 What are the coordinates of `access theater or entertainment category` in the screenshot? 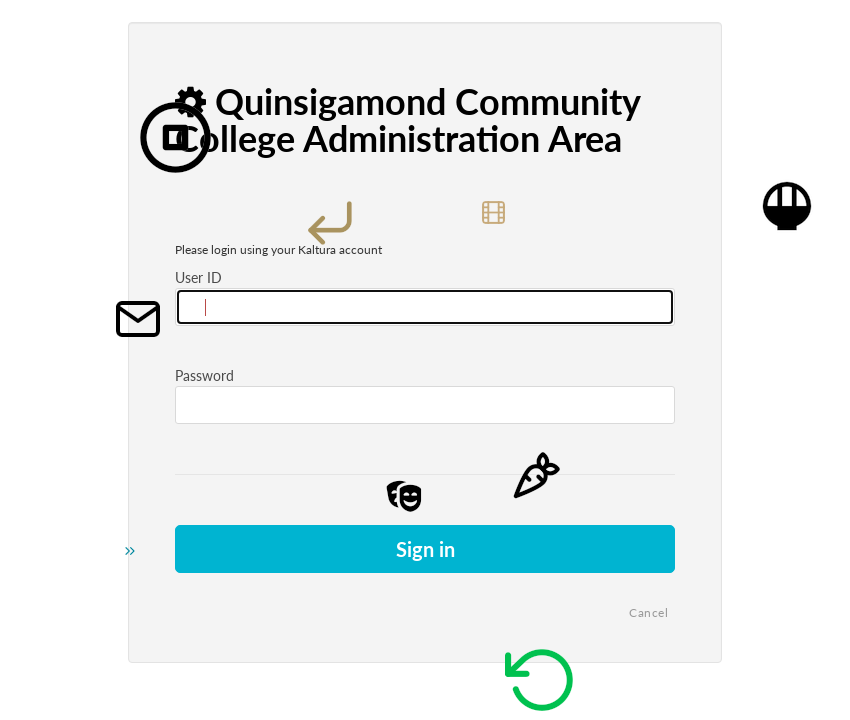 It's located at (404, 496).